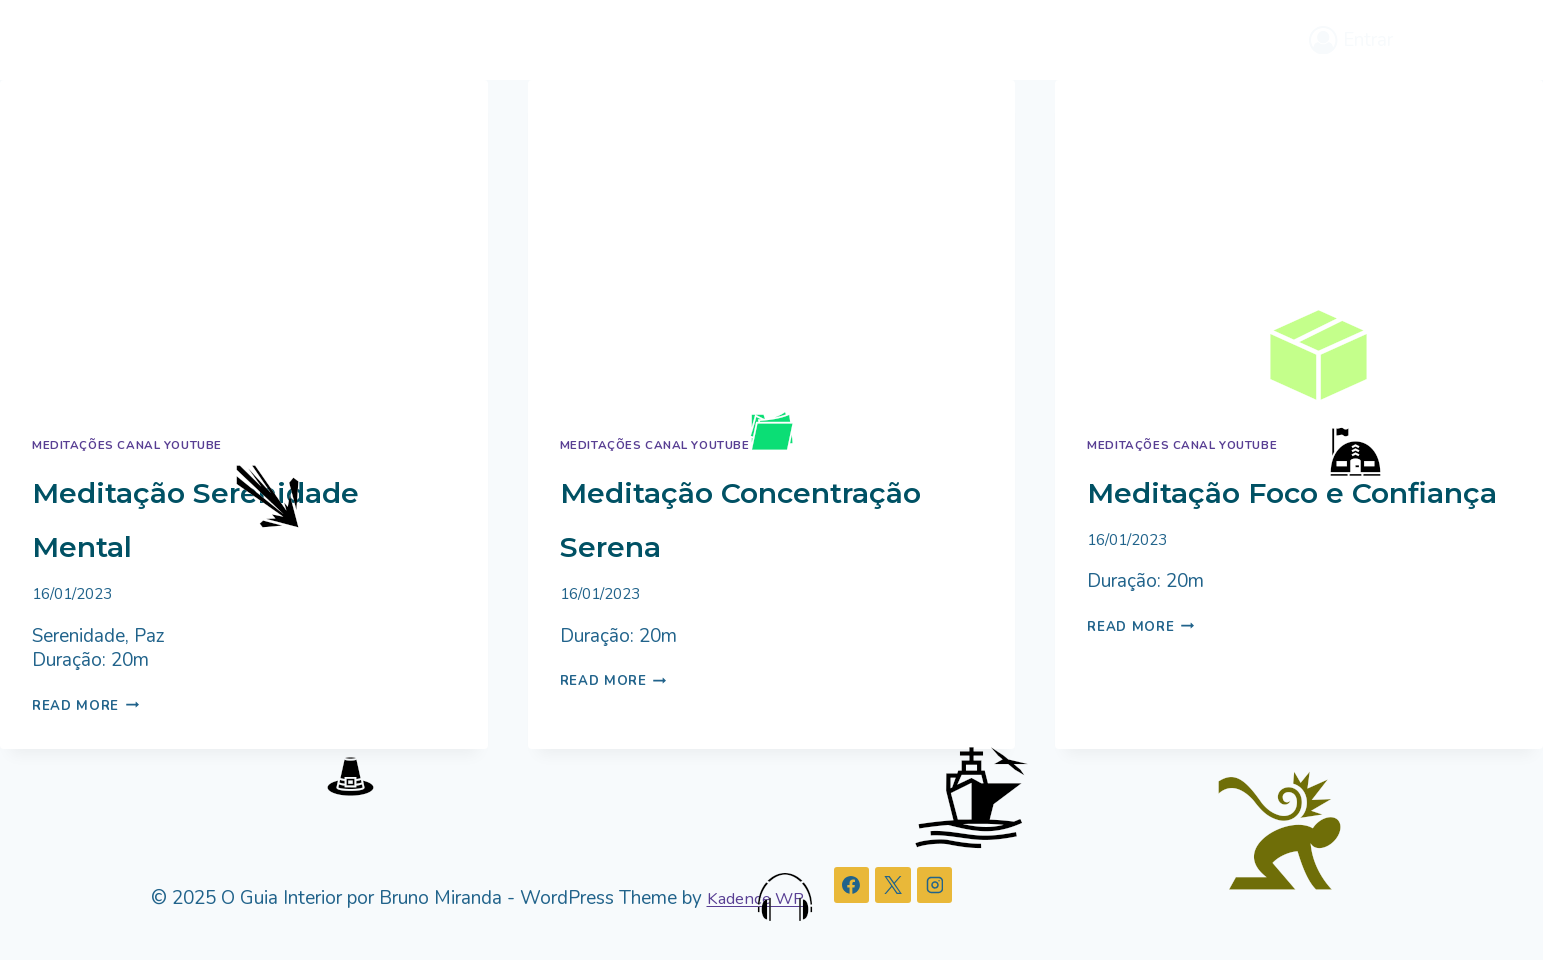 Image resolution: width=1543 pixels, height=960 pixels. What do you see at coordinates (971, 802) in the screenshot?
I see `aircraft carrier unit in a strategy game` at bounding box center [971, 802].